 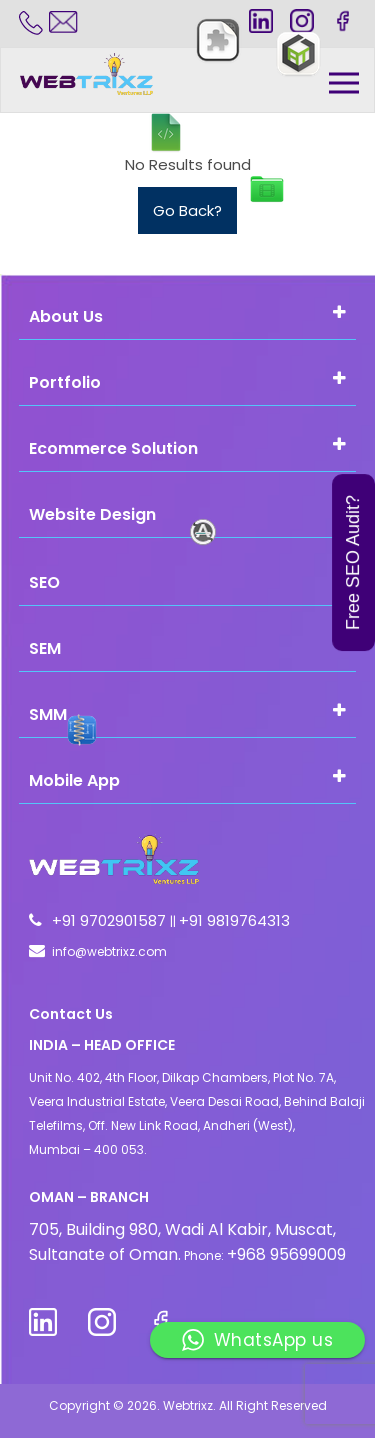 What do you see at coordinates (82, 730) in the screenshot?
I see `open the Elastic app` at bounding box center [82, 730].